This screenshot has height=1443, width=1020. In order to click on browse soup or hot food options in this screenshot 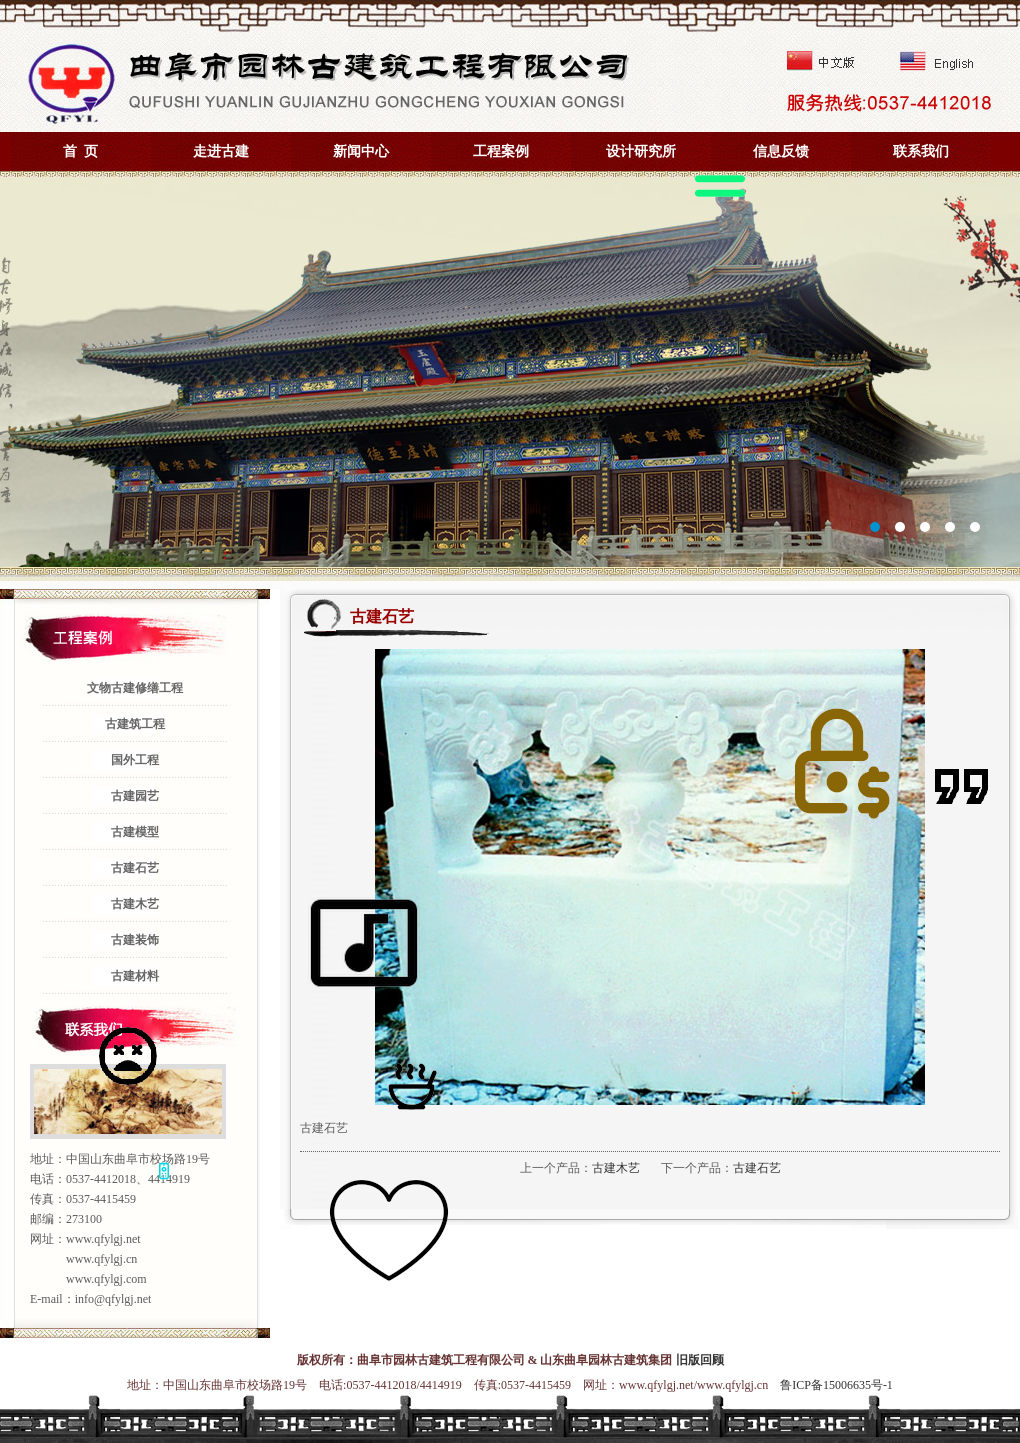, I will do `click(411, 1086)`.